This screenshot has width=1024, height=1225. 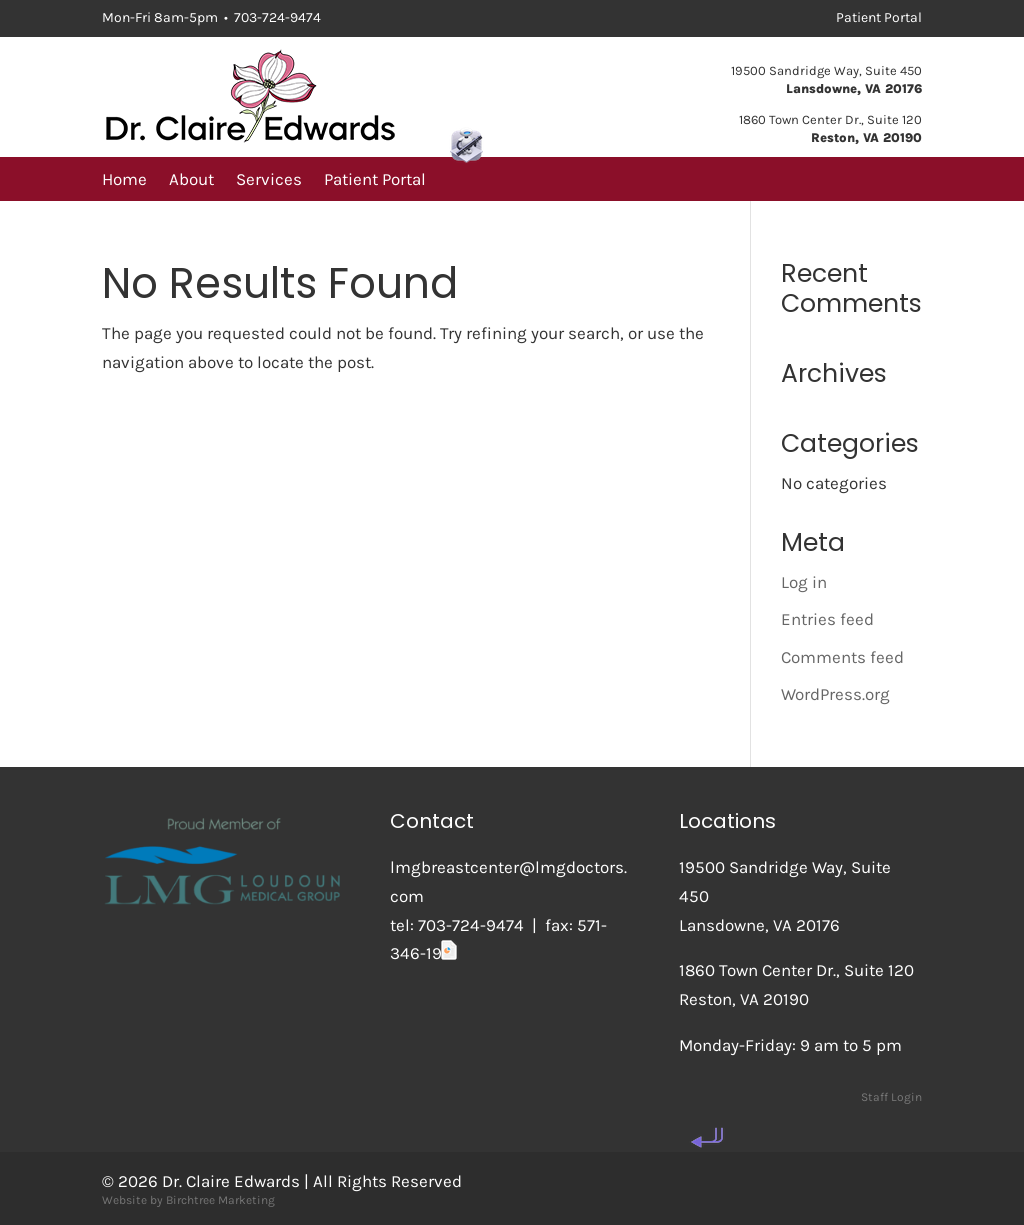 What do you see at coordinates (449, 950) in the screenshot?
I see `open a presentation file` at bounding box center [449, 950].